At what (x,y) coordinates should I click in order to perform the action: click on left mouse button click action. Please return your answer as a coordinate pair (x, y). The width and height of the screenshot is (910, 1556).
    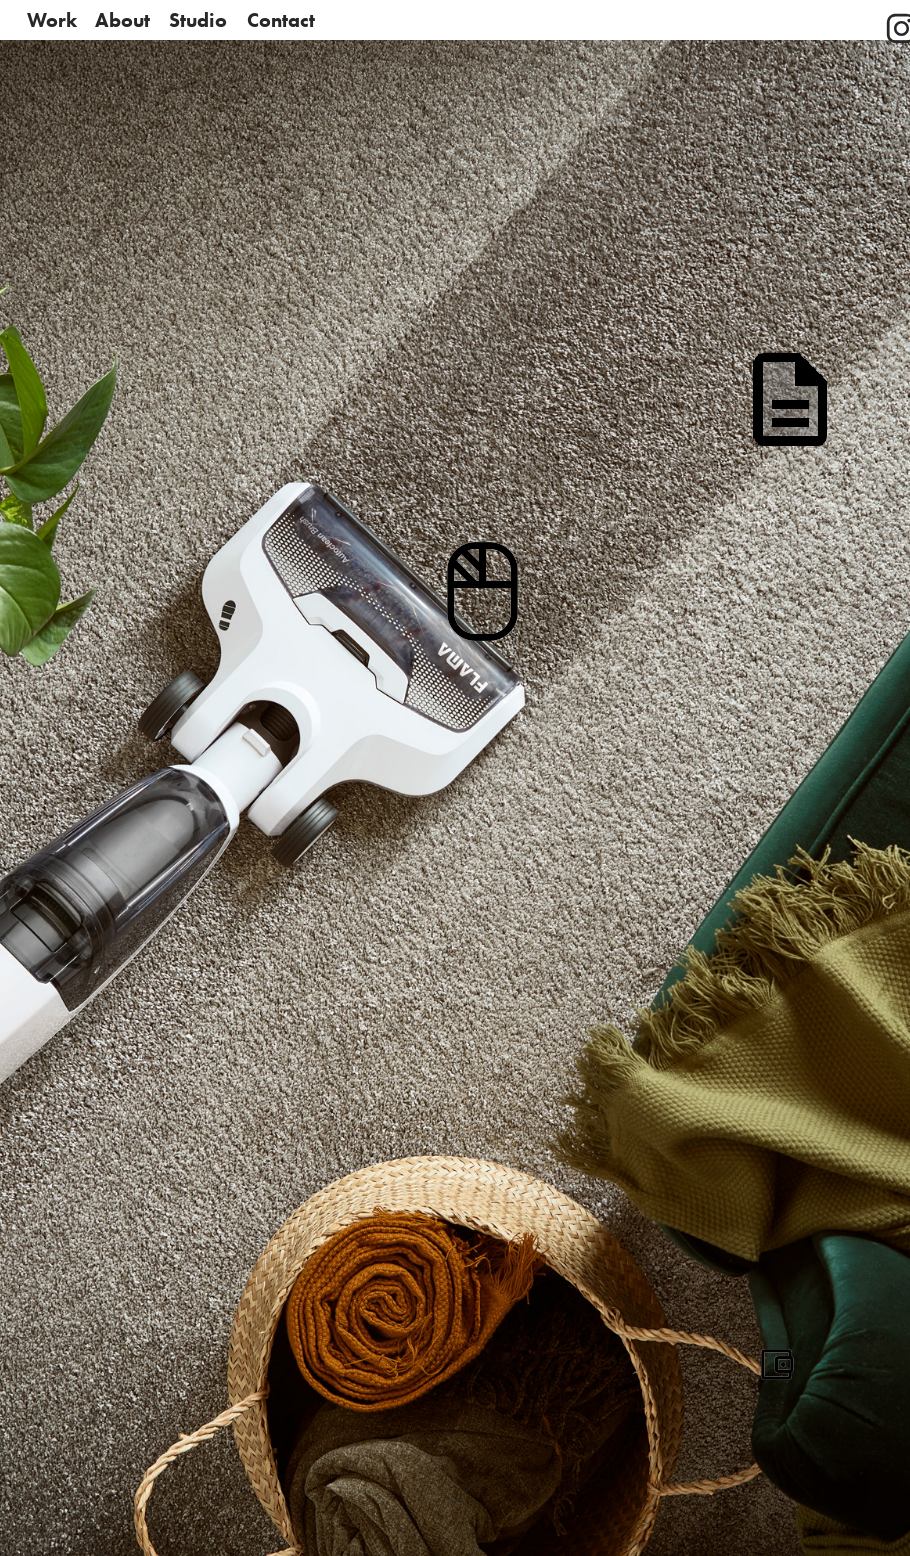
    Looking at the image, I should click on (482, 591).